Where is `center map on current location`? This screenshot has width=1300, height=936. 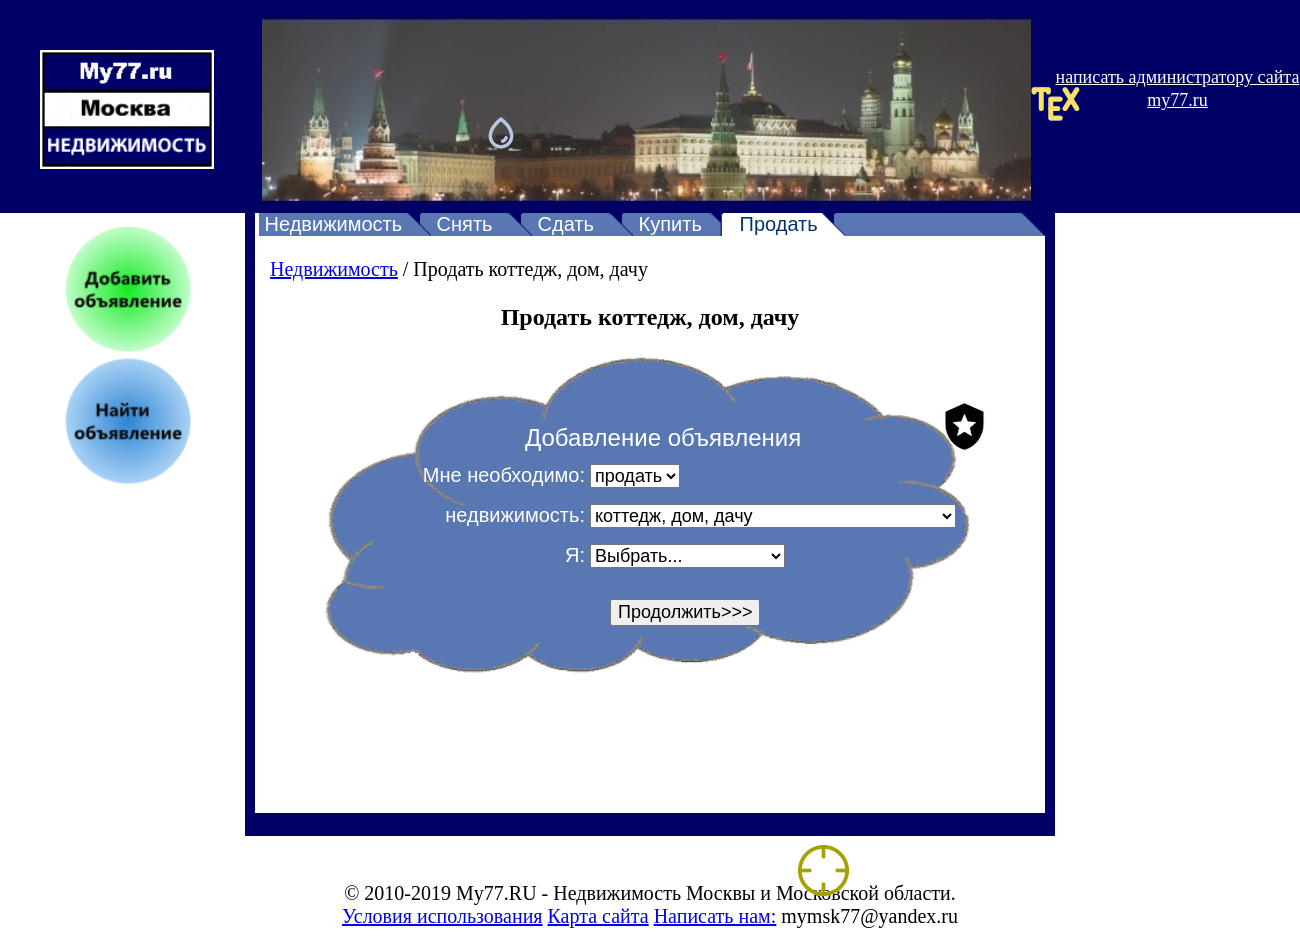
center map on current location is located at coordinates (823, 870).